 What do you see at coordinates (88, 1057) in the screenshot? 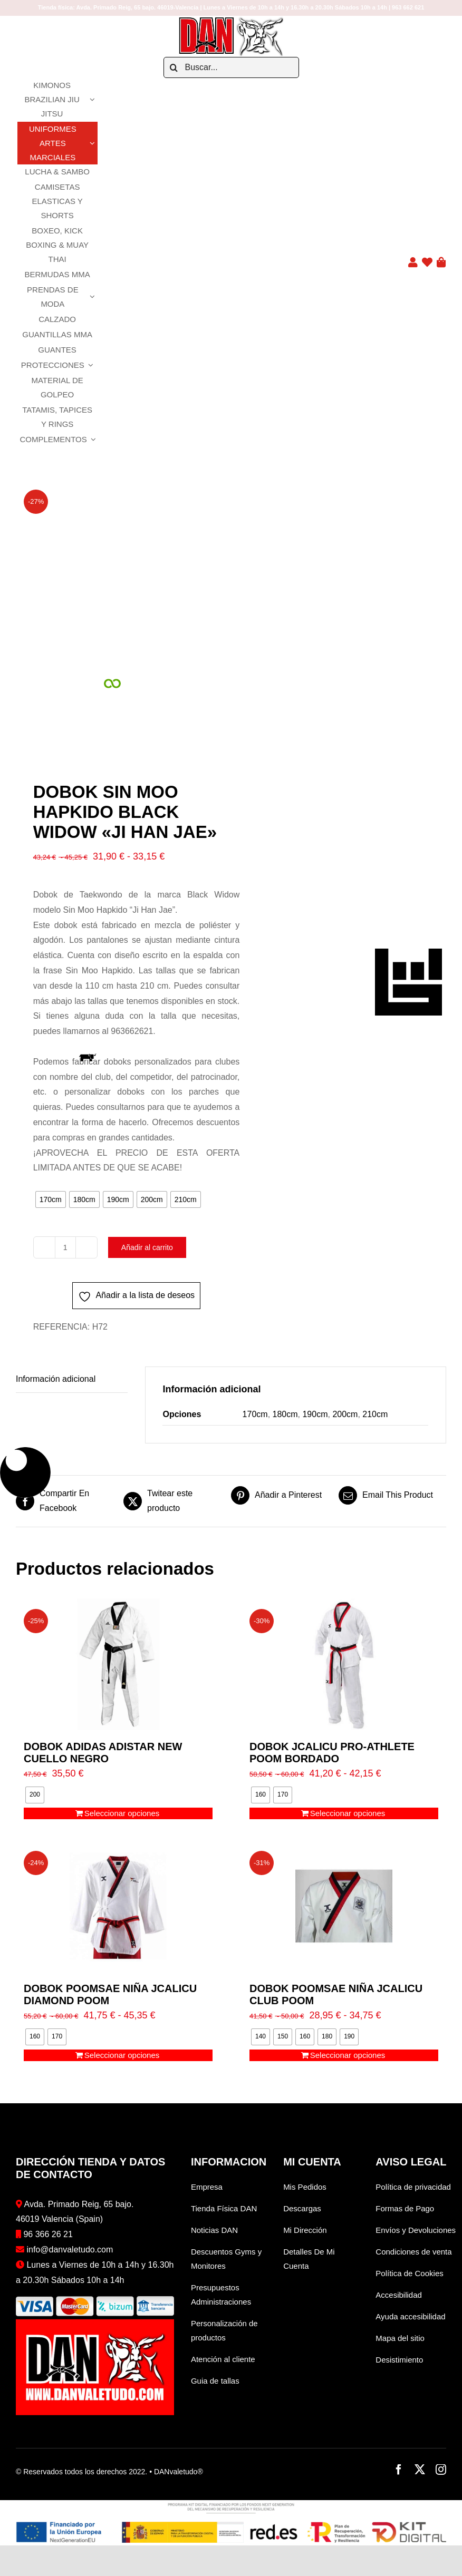
I see `open Rancher container management platform` at bounding box center [88, 1057].